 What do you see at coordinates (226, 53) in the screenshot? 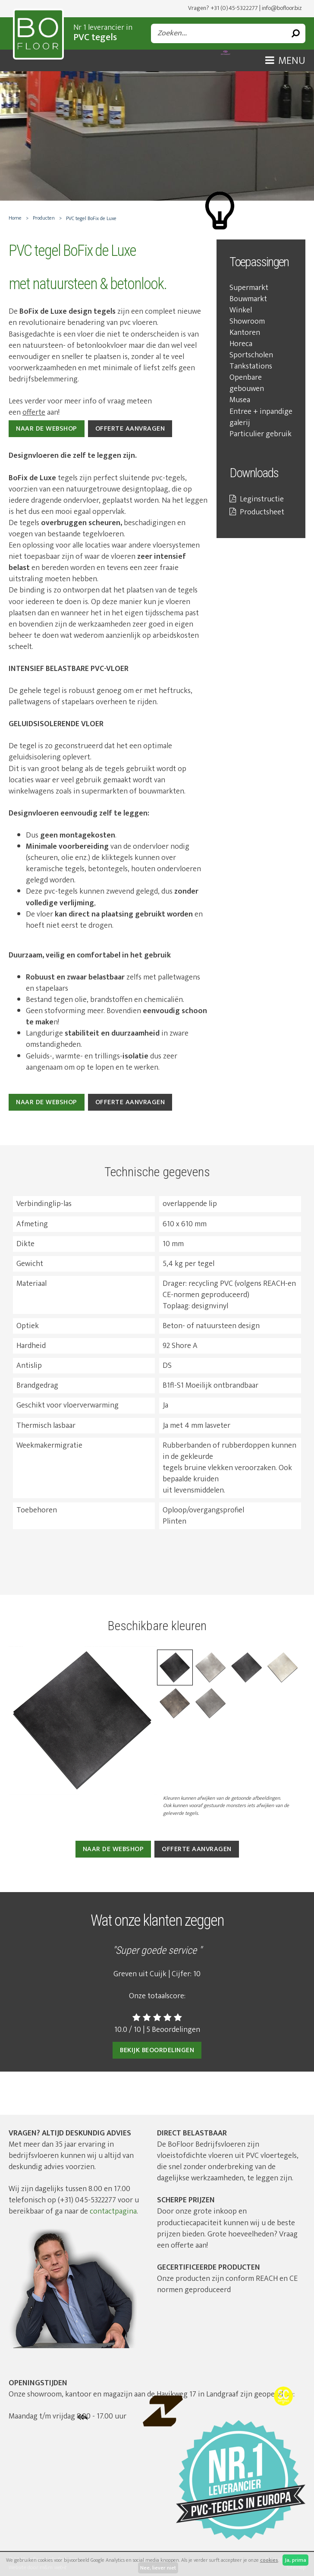
I see `visit the CryEngine website or documentation` at bounding box center [226, 53].